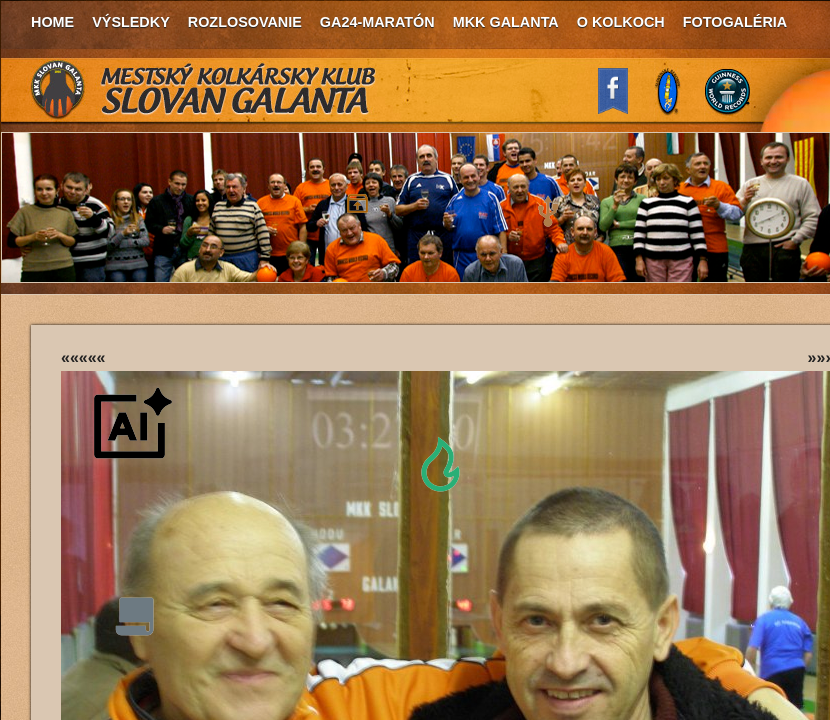 The height and width of the screenshot is (720, 830). What do you see at coordinates (357, 203) in the screenshot?
I see `unarchive a message or item from inbox` at bounding box center [357, 203].